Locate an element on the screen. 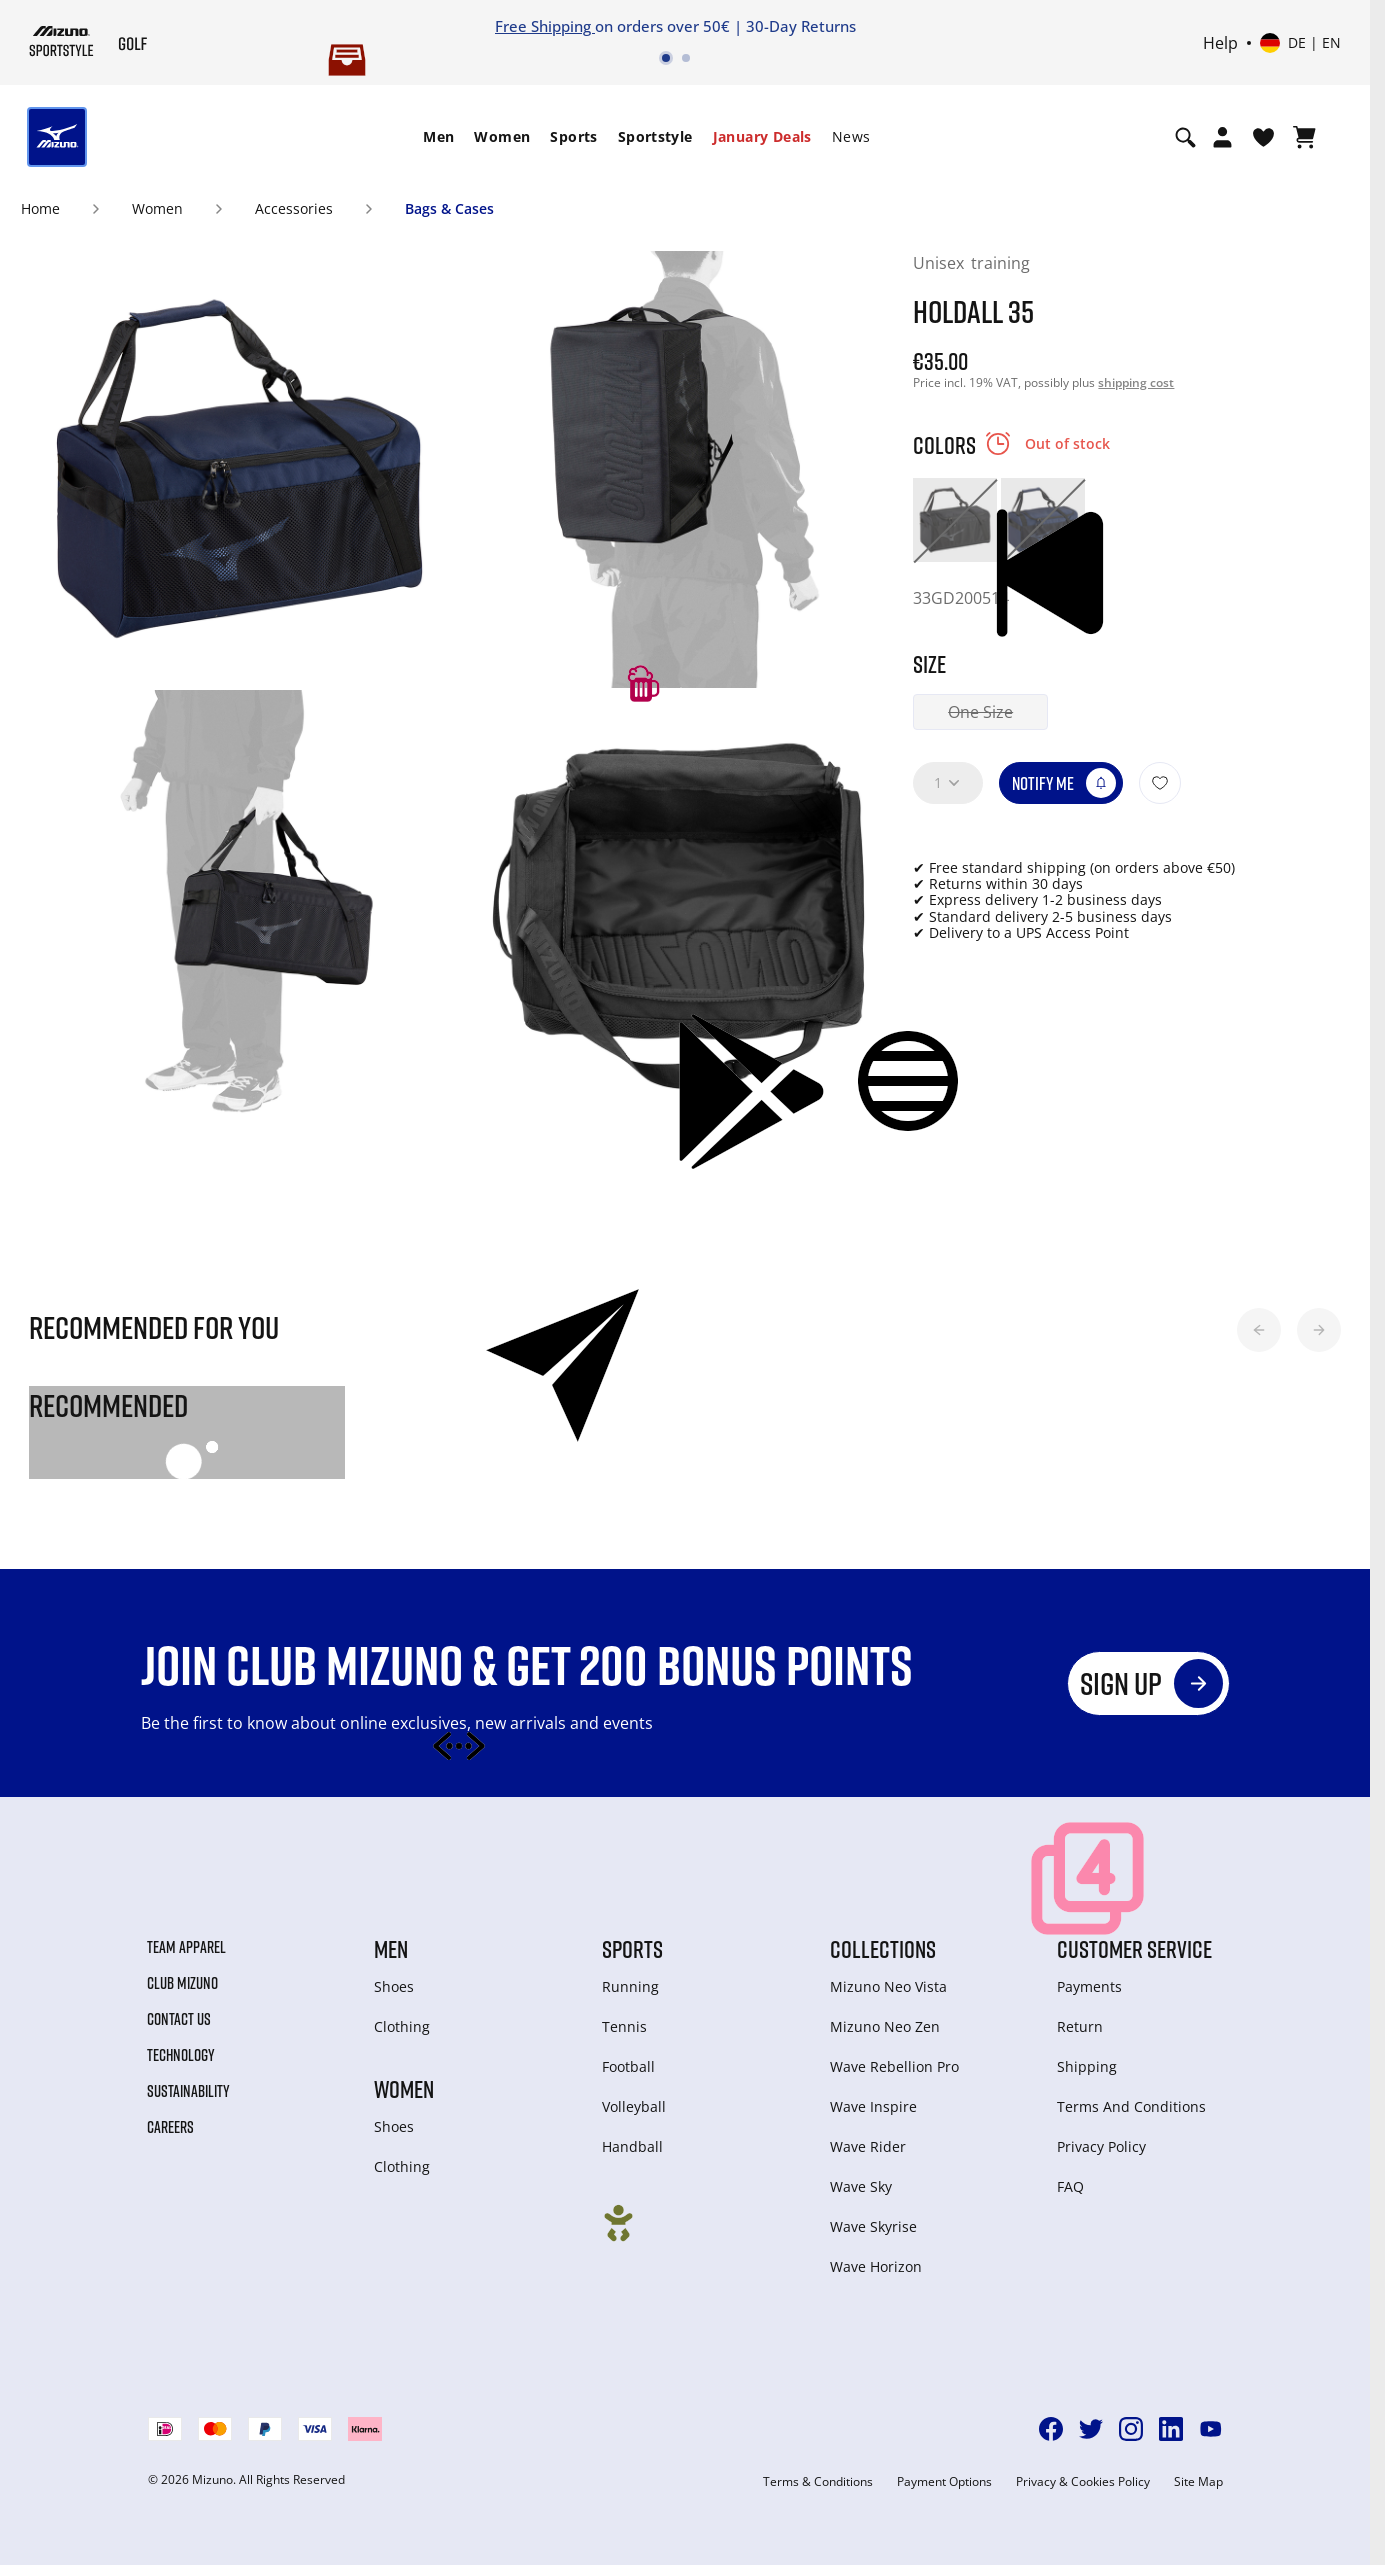 The image size is (1385, 2565). open google play store is located at coordinates (751, 1091).